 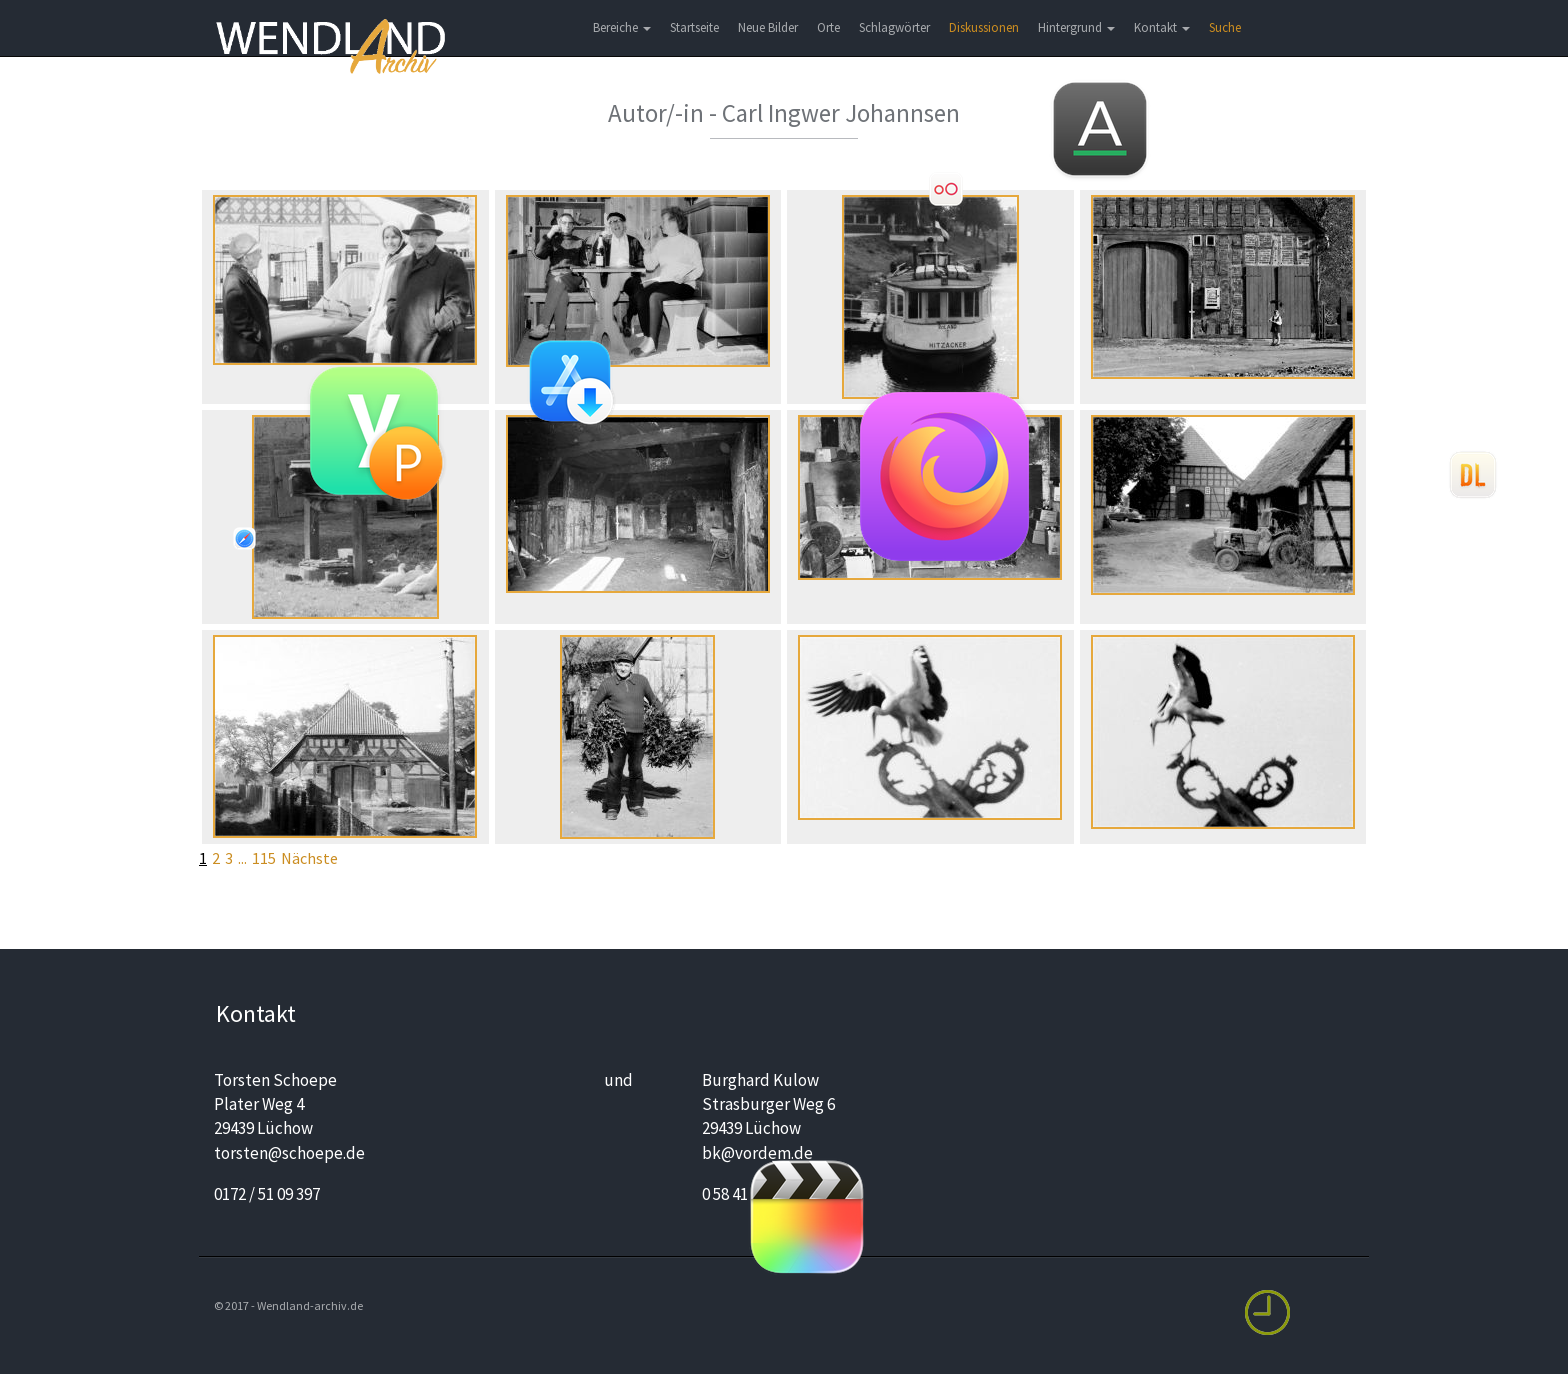 What do you see at coordinates (946, 189) in the screenshot?
I see `launch genymotion android emulator` at bounding box center [946, 189].